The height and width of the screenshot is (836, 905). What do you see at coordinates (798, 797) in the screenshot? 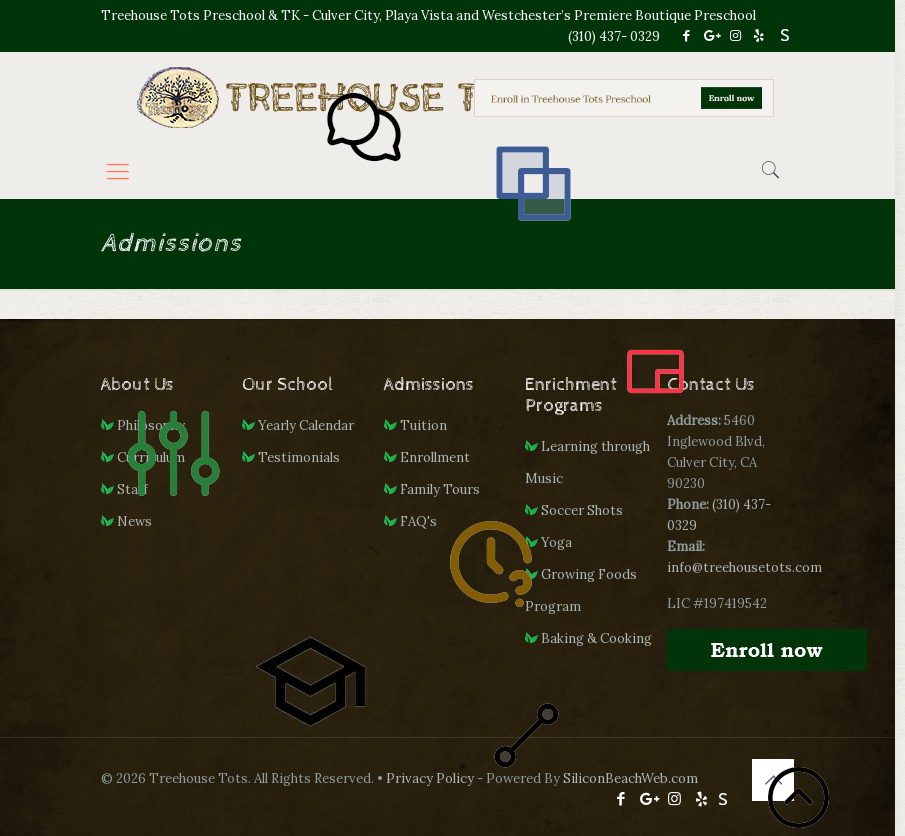
I see `scroll to top of page` at bounding box center [798, 797].